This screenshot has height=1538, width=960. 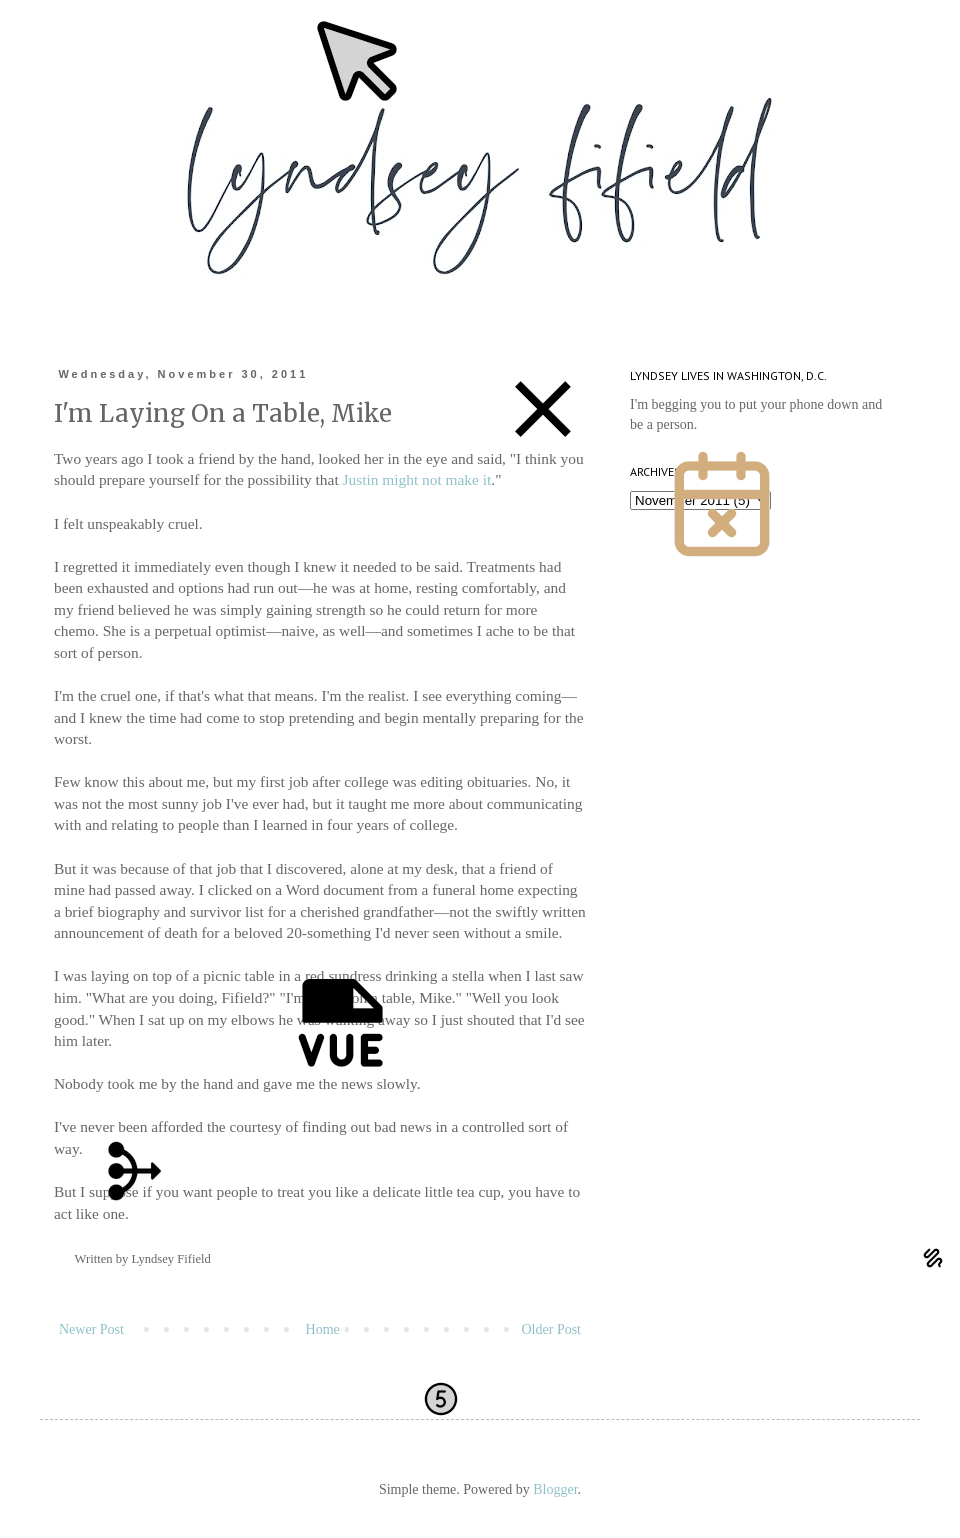 What do you see at coordinates (933, 1258) in the screenshot?
I see `access freehand drawing or sketching tool` at bounding box center [933, 1258].